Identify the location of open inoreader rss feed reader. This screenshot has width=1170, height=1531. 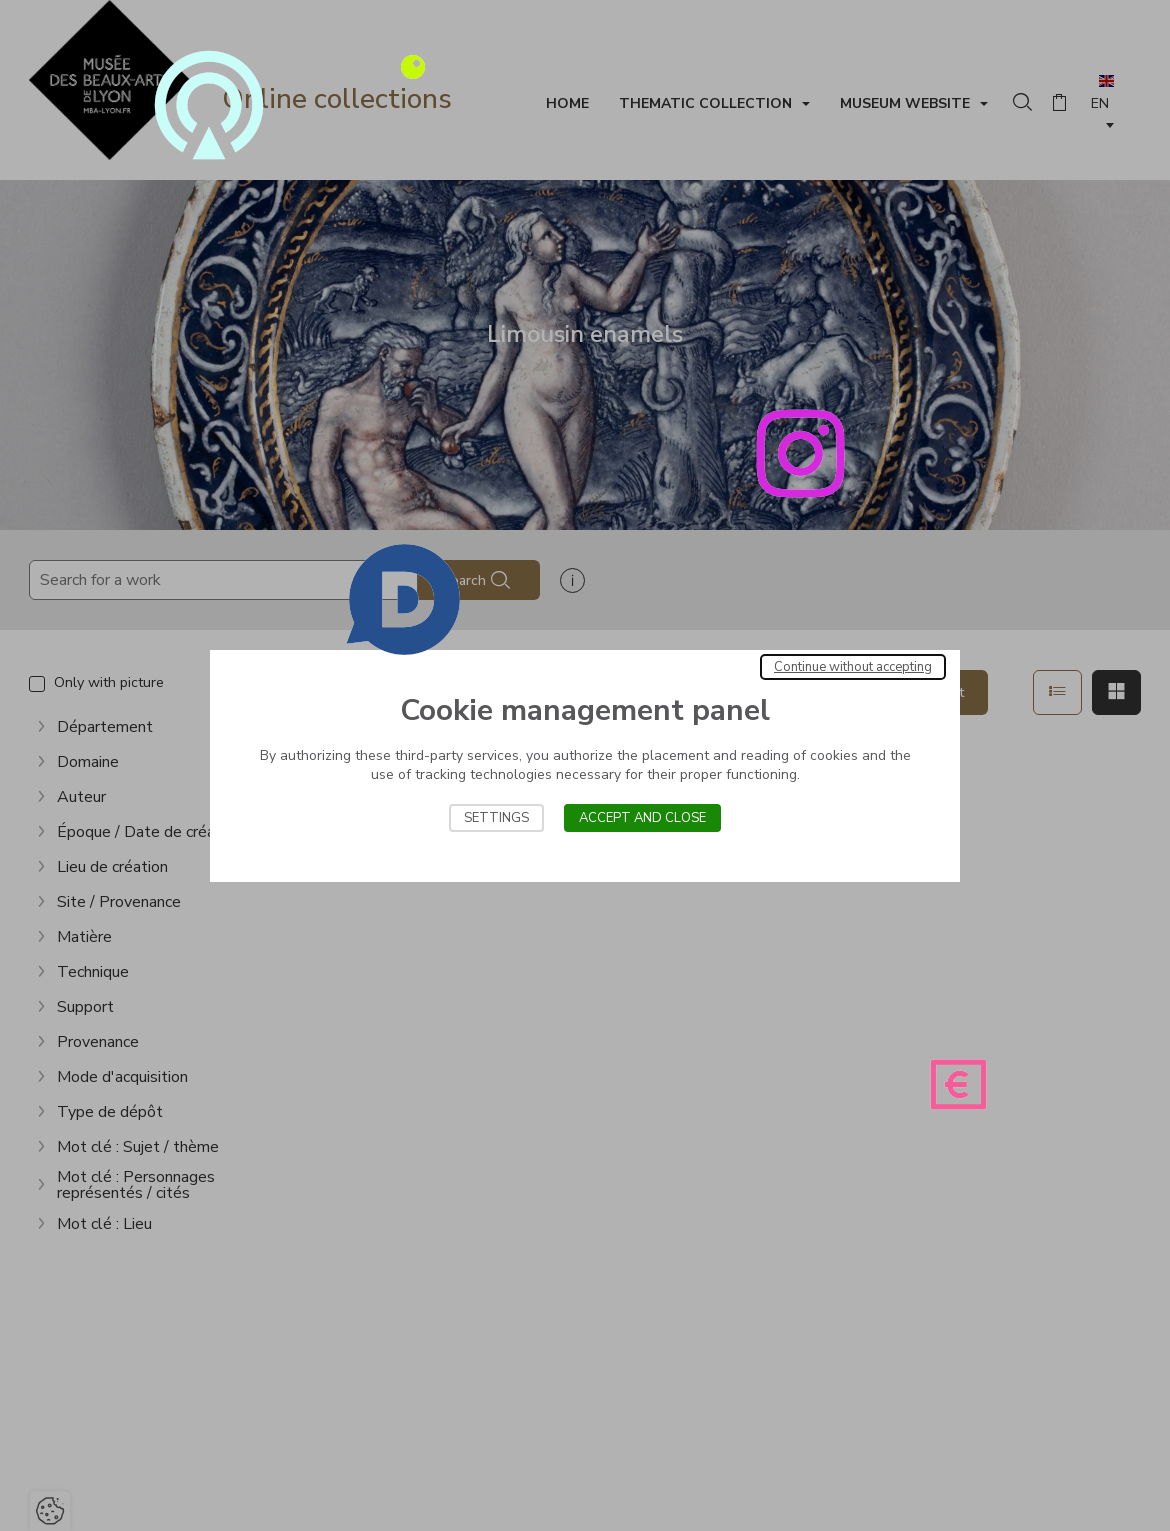
(413, 67).